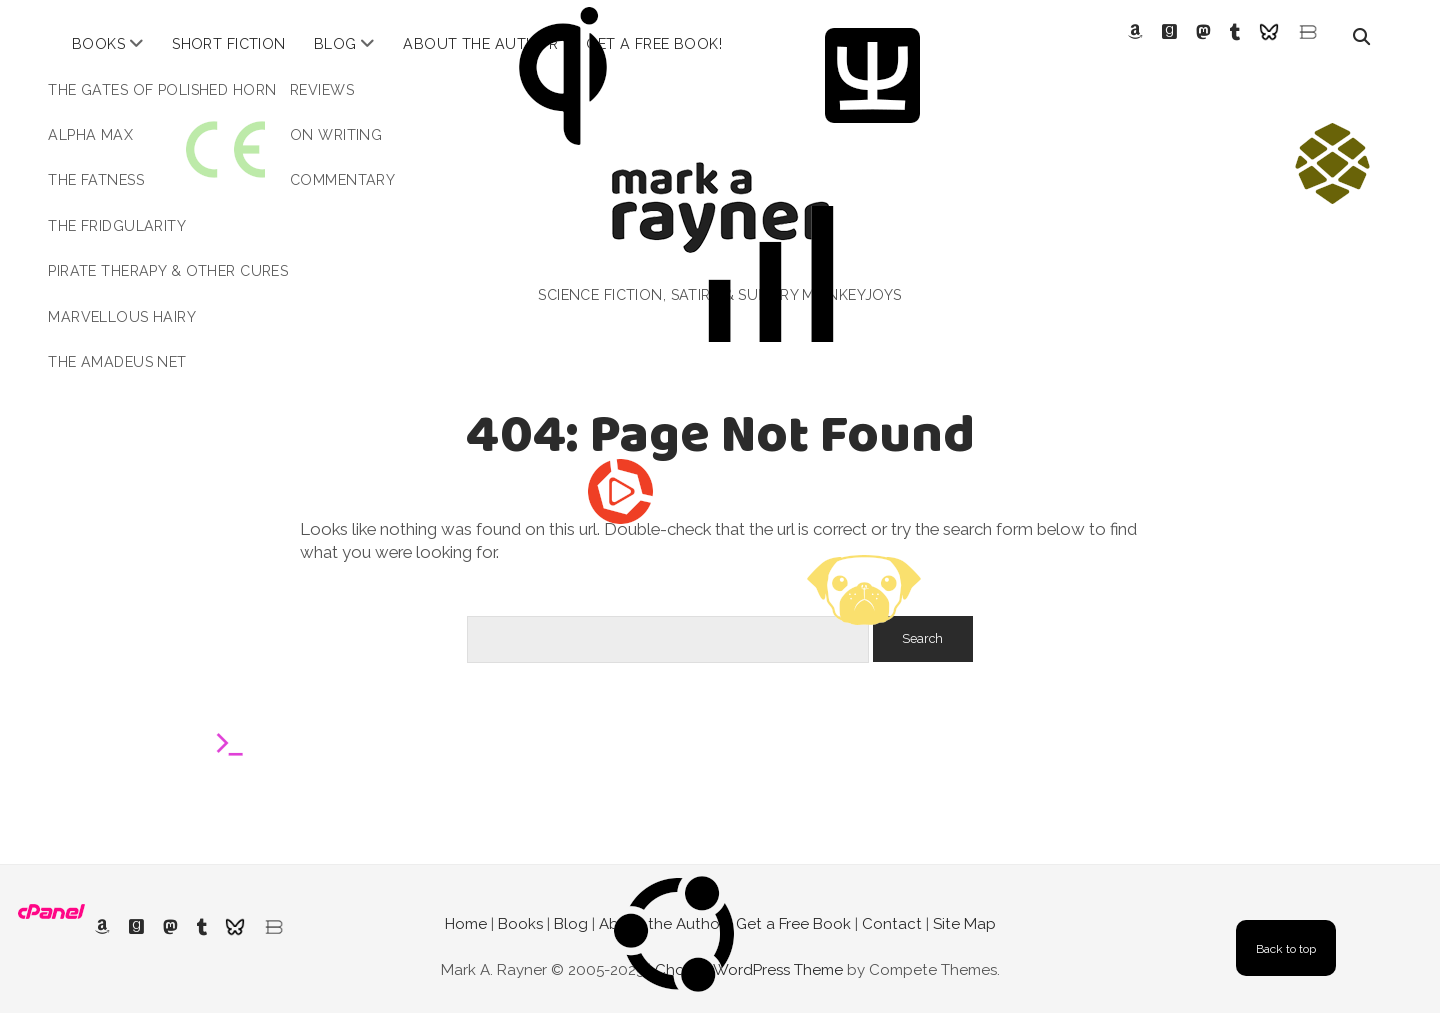  I want to click on access cPanel web hosting control panel, so click(51, 911).